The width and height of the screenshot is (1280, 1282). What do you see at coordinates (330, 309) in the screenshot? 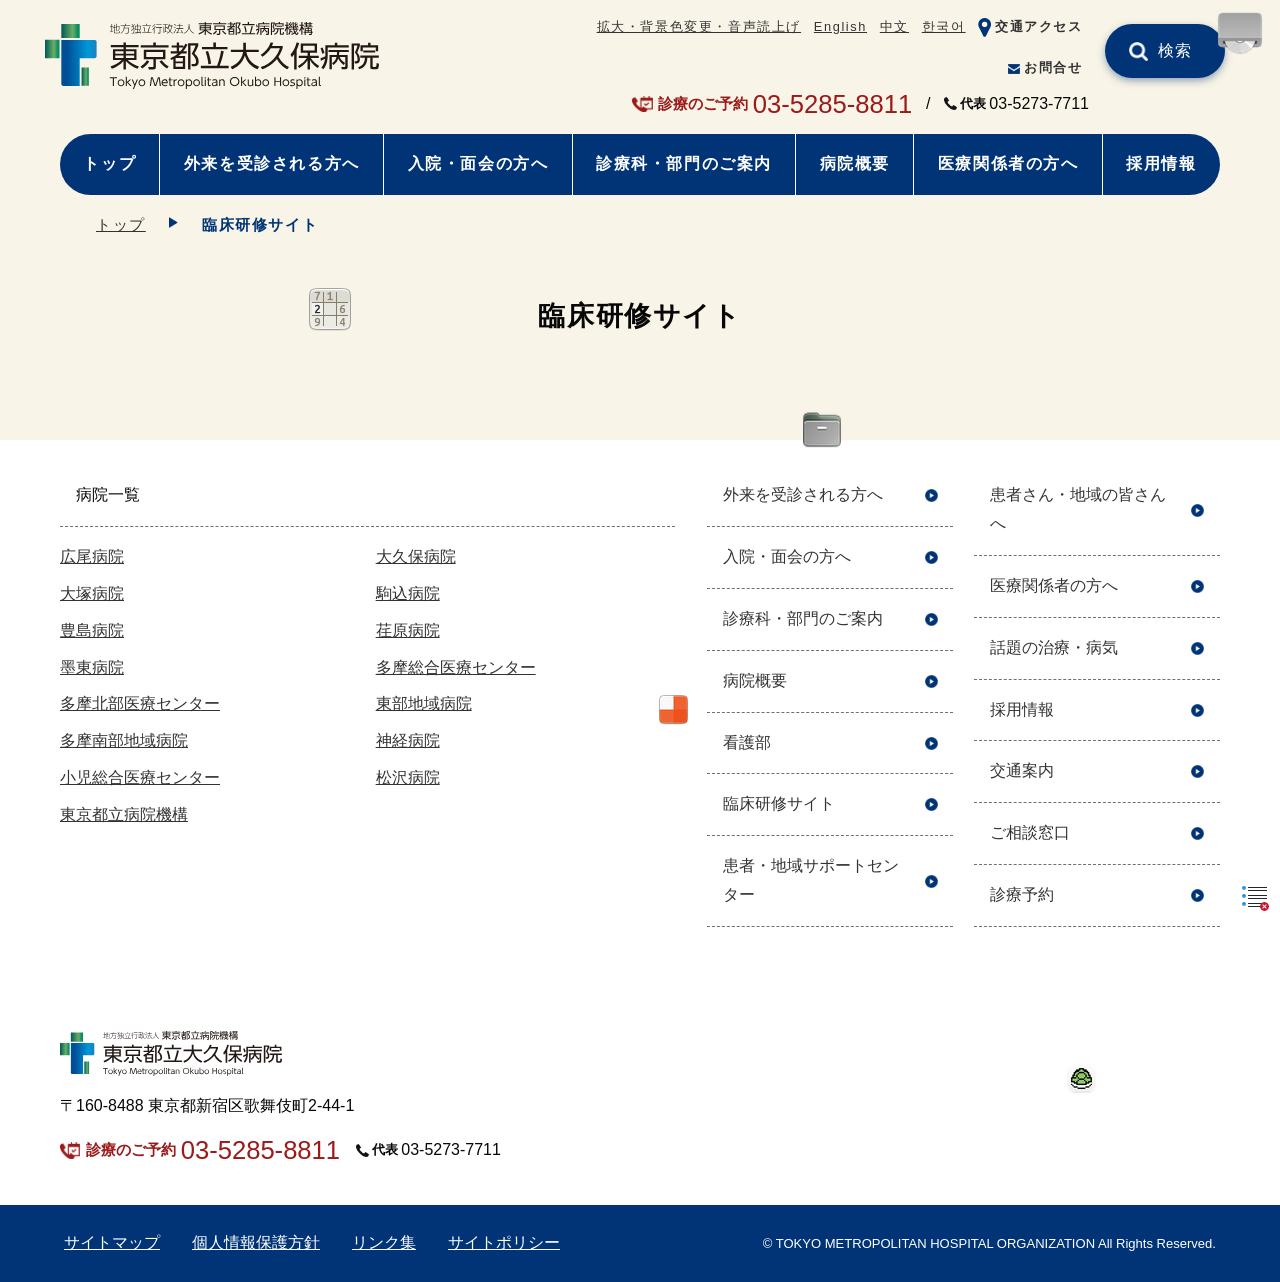
I see `launch gnome sudoku puzzle game` at bounding box center [330, 309].